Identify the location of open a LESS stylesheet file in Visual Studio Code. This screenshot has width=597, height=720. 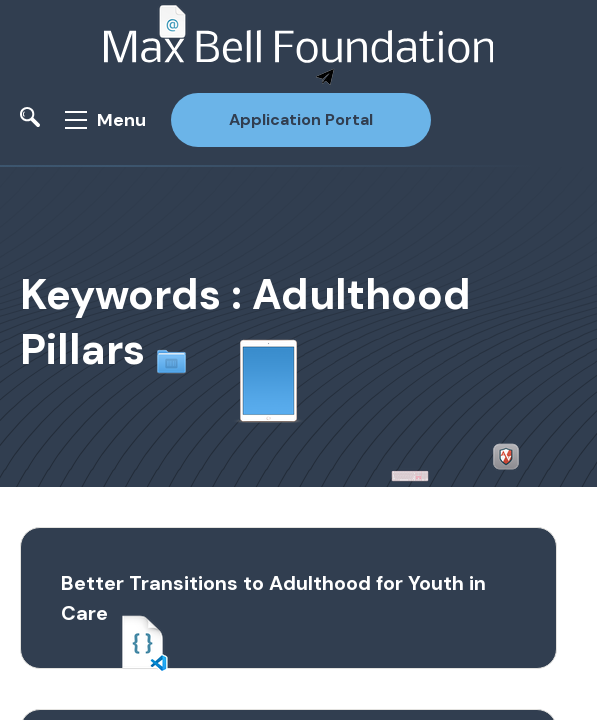
(142, 643).